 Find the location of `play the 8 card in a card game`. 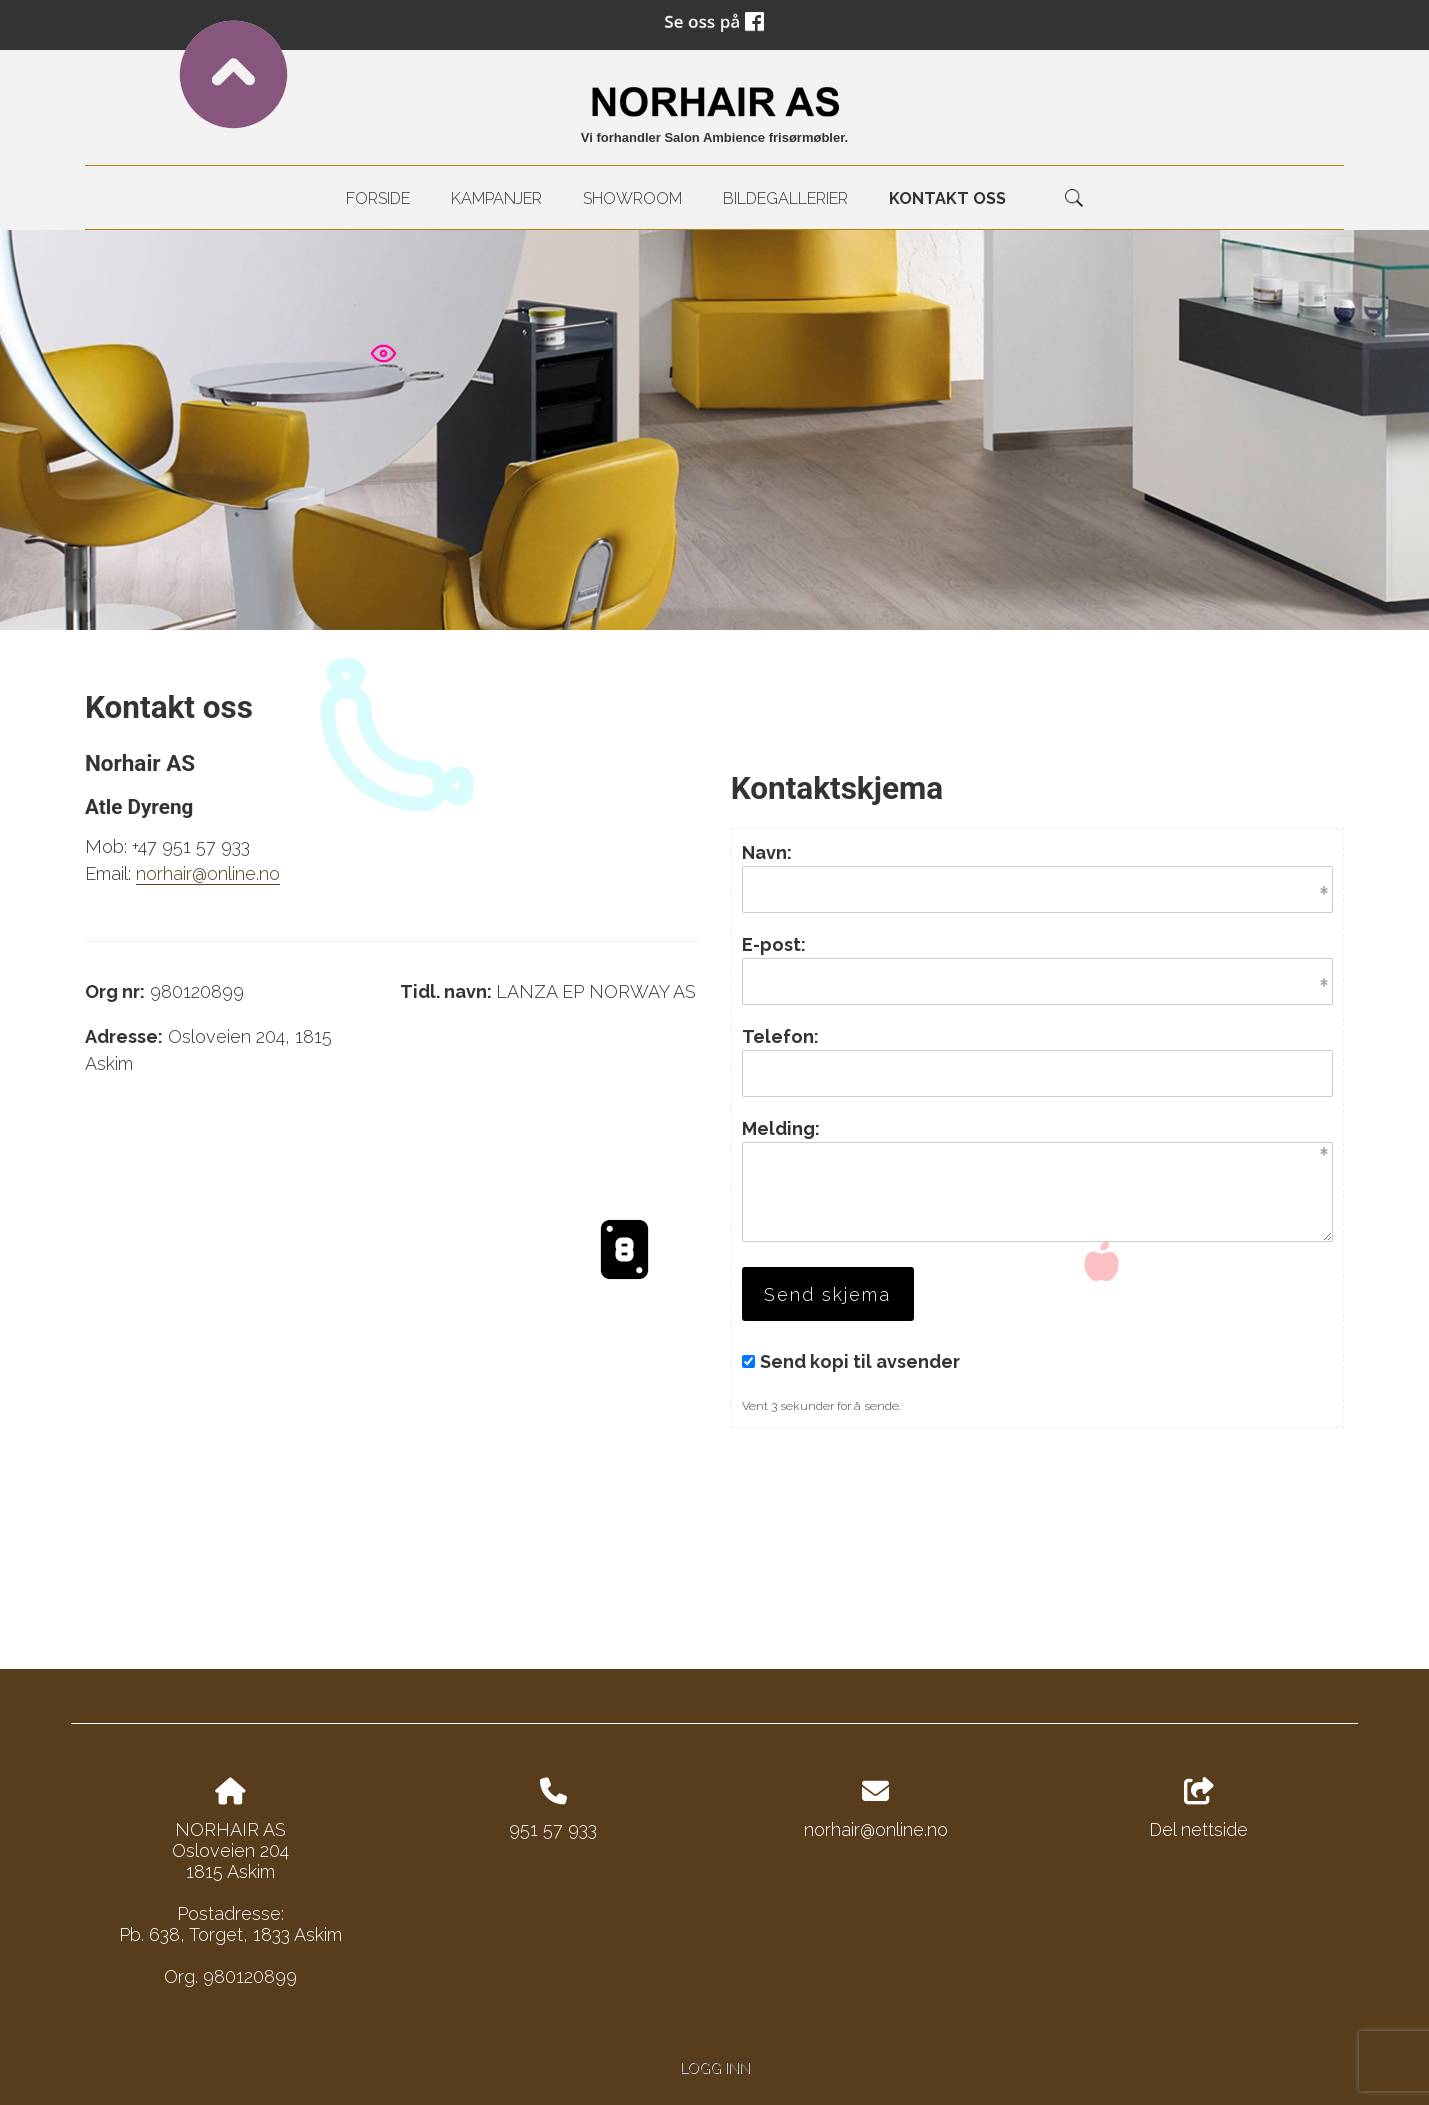

play the 8 card in a card game is located at coordinates (624, 1249).